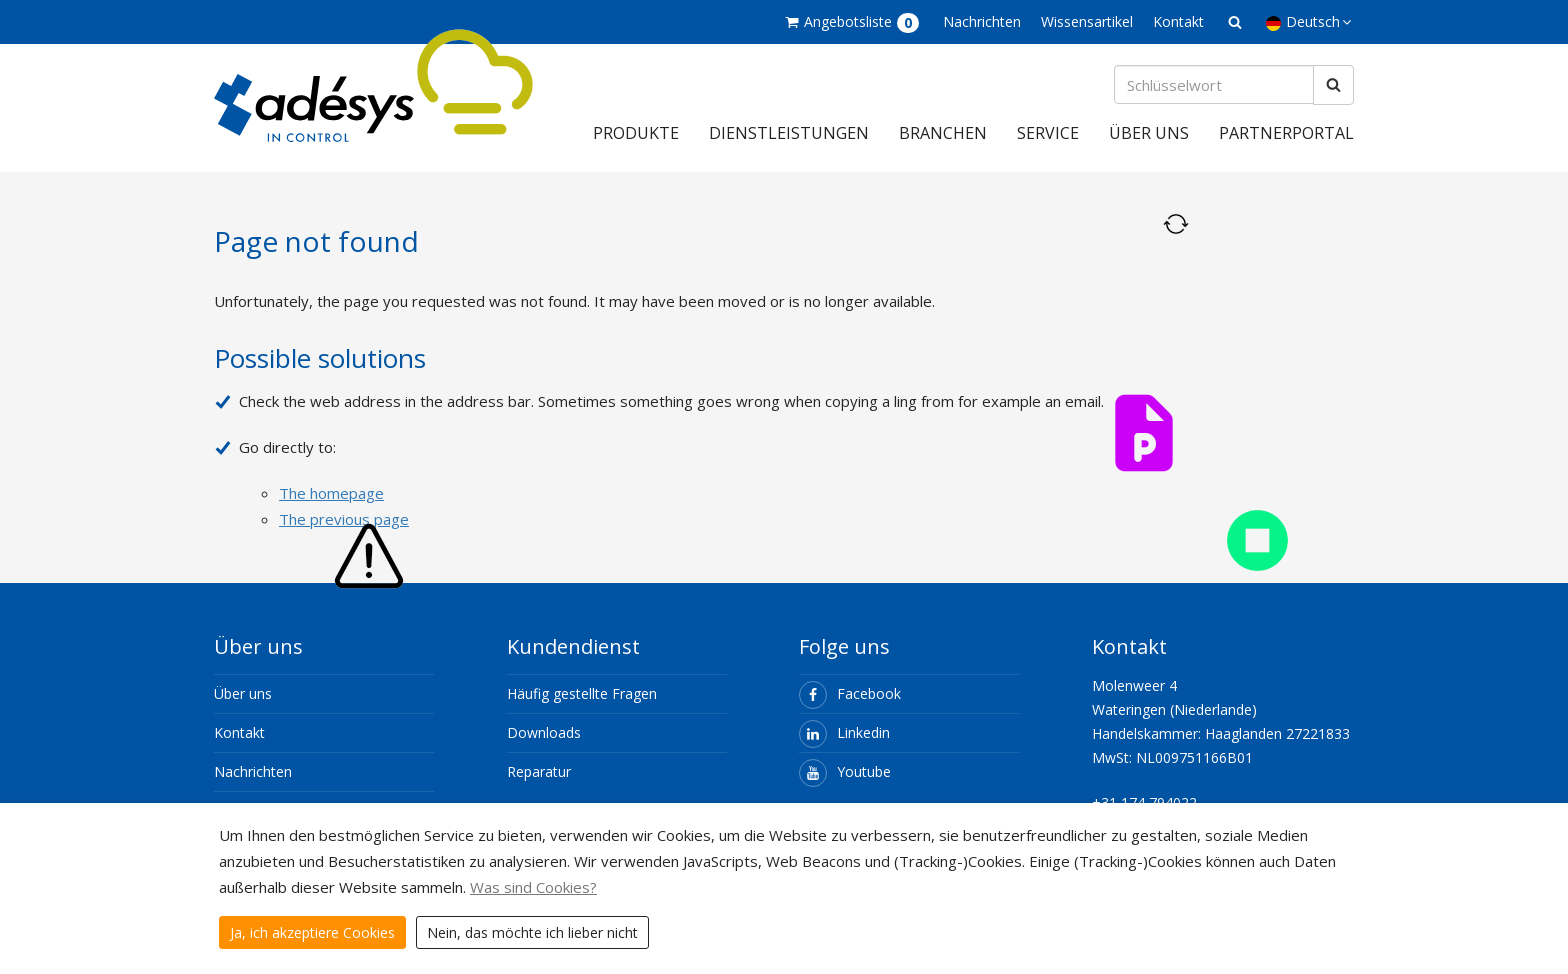 The height and width of the screenshot is (974, 1568). I want to click on open a PowerPoint presentation file, so click(1144, 433).